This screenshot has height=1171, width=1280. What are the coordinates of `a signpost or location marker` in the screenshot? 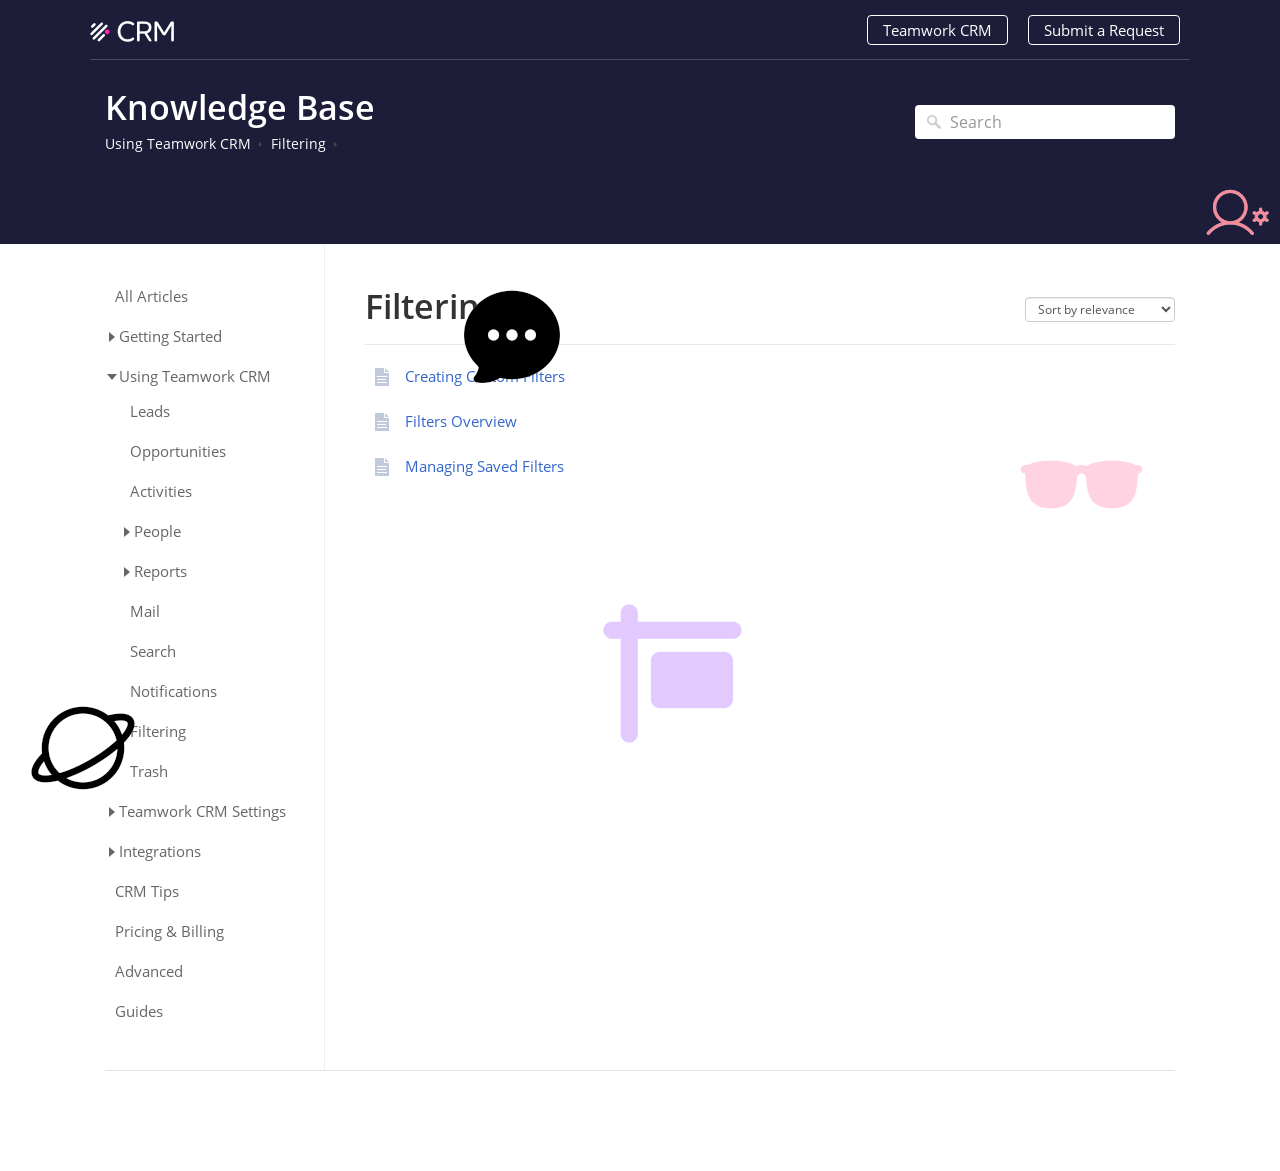 It's located at (672, 673).